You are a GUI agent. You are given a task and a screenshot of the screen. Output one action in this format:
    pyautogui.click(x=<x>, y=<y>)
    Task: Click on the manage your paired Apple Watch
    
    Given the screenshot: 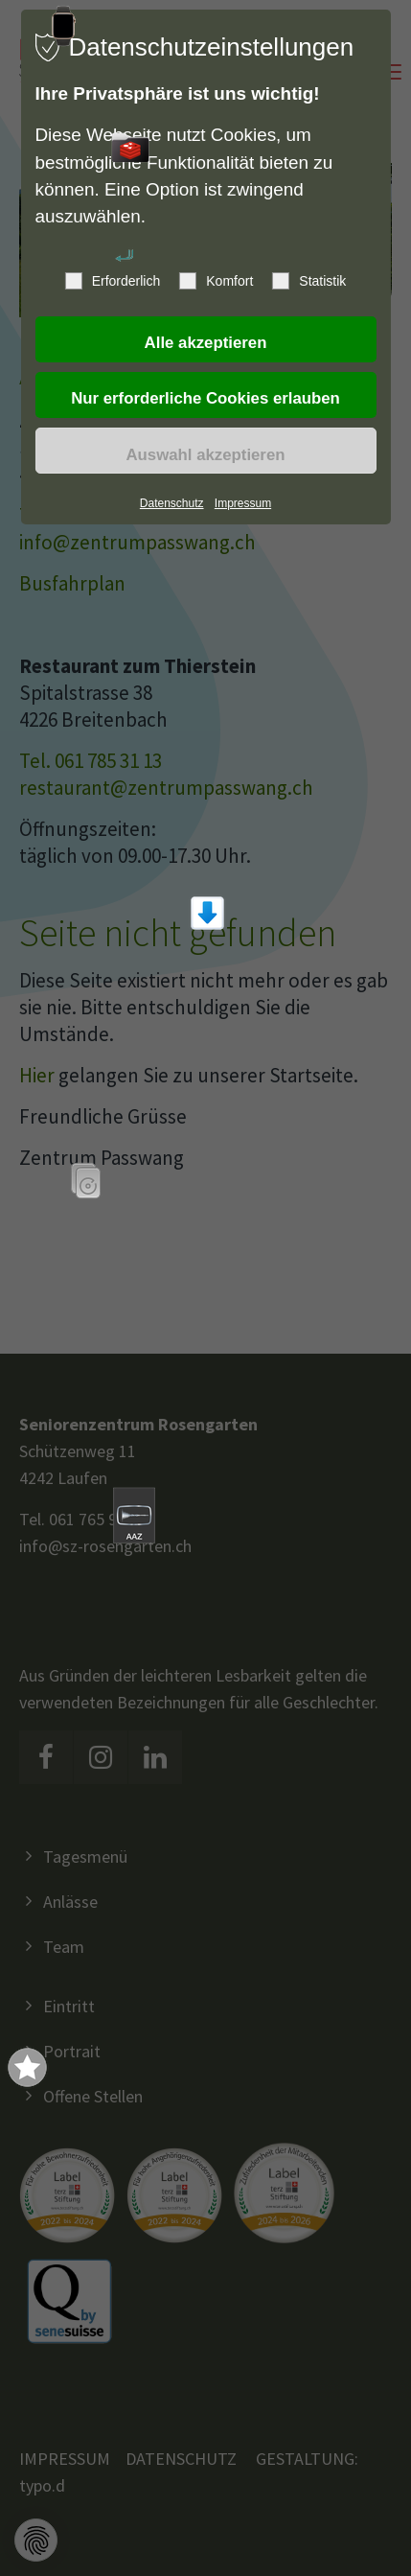 What is the action you would take?
    pyautogui.click(x=63, y=26)
    